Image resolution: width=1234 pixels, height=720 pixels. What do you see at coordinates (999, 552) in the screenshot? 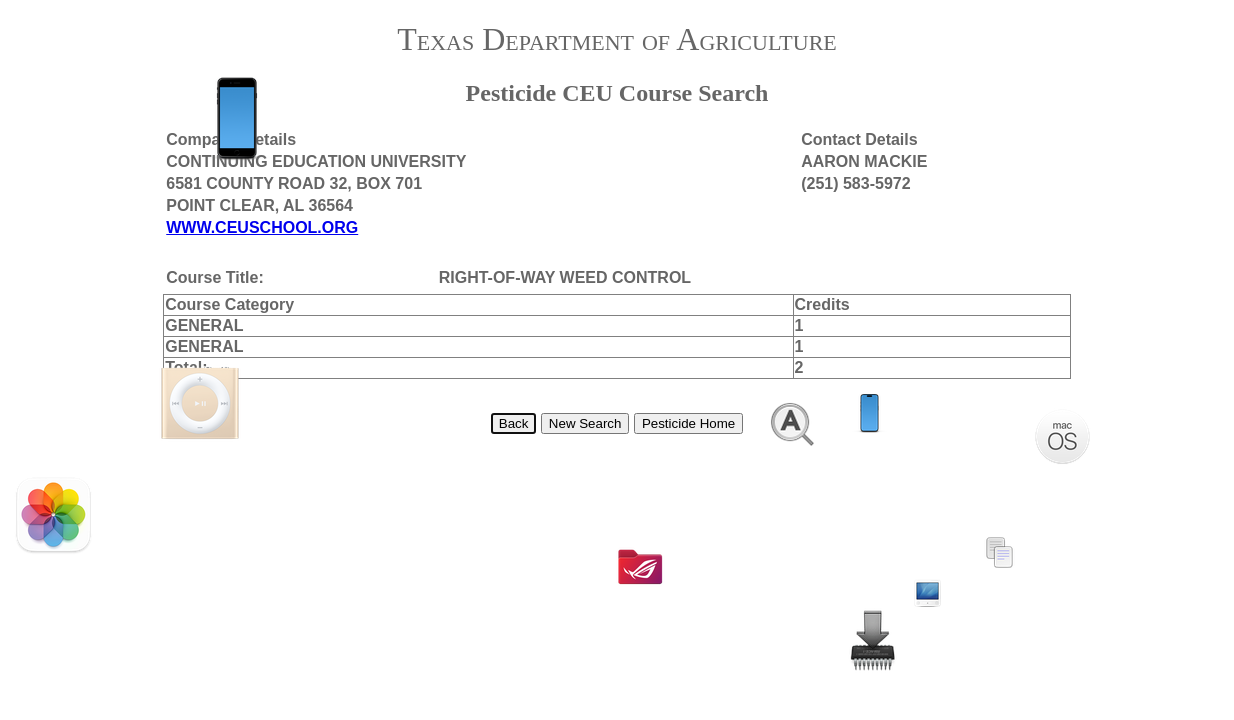
I see `copy selected content to clipboard` at bounding box center [999, 552].